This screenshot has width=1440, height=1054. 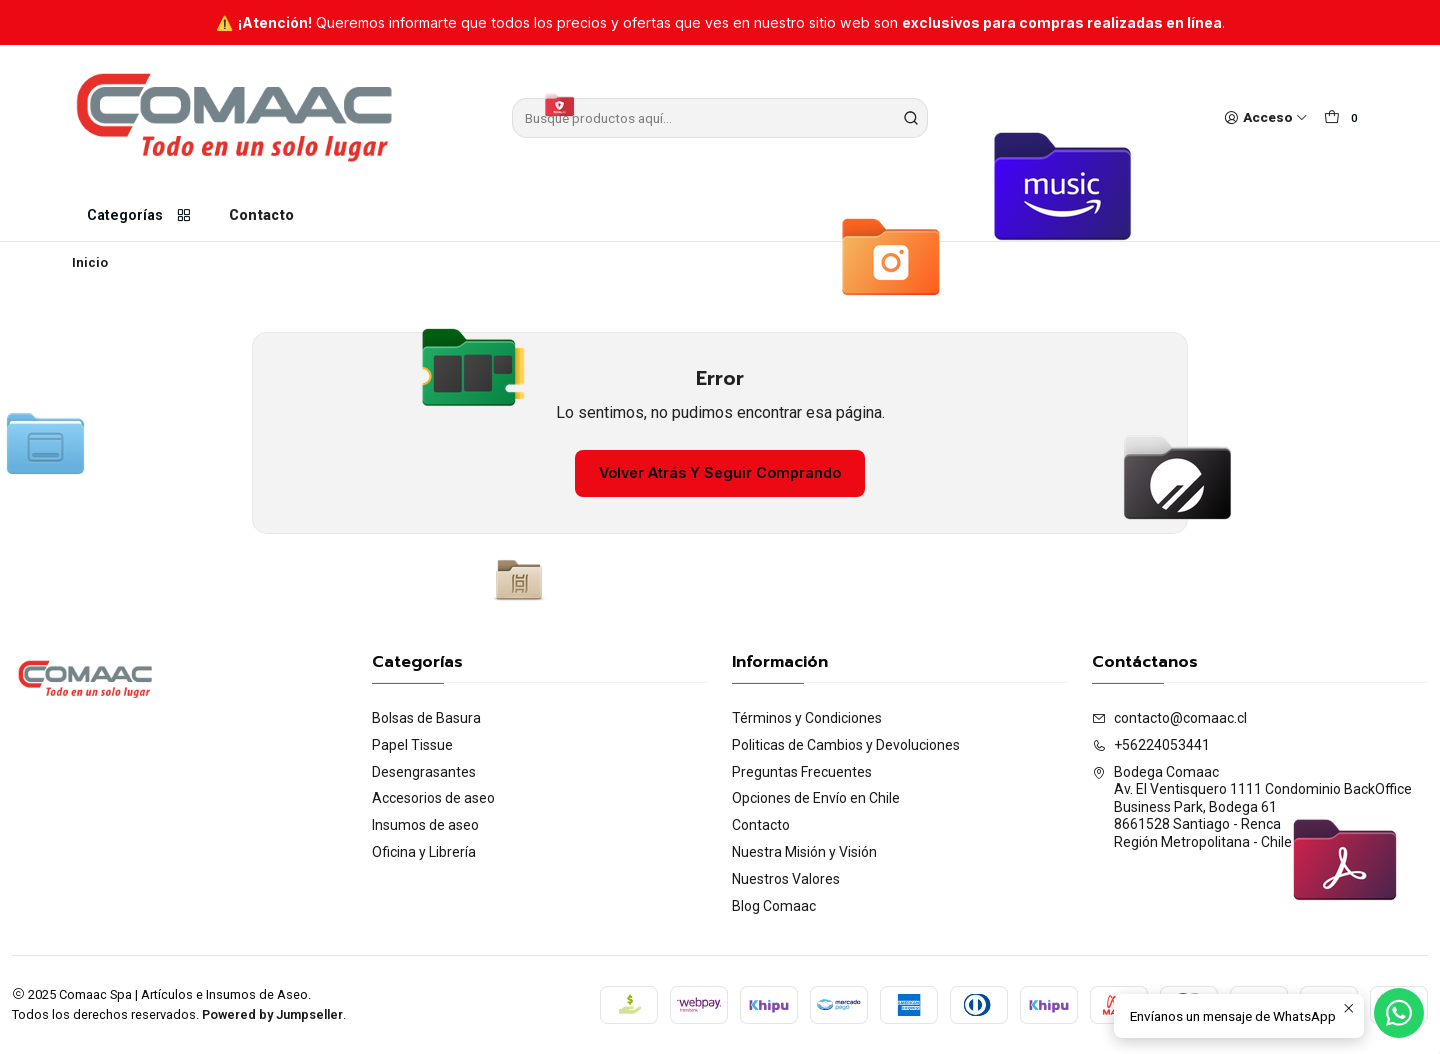 I want to click on open TotalAV antivirus program folder, so click(x=559, y=105).